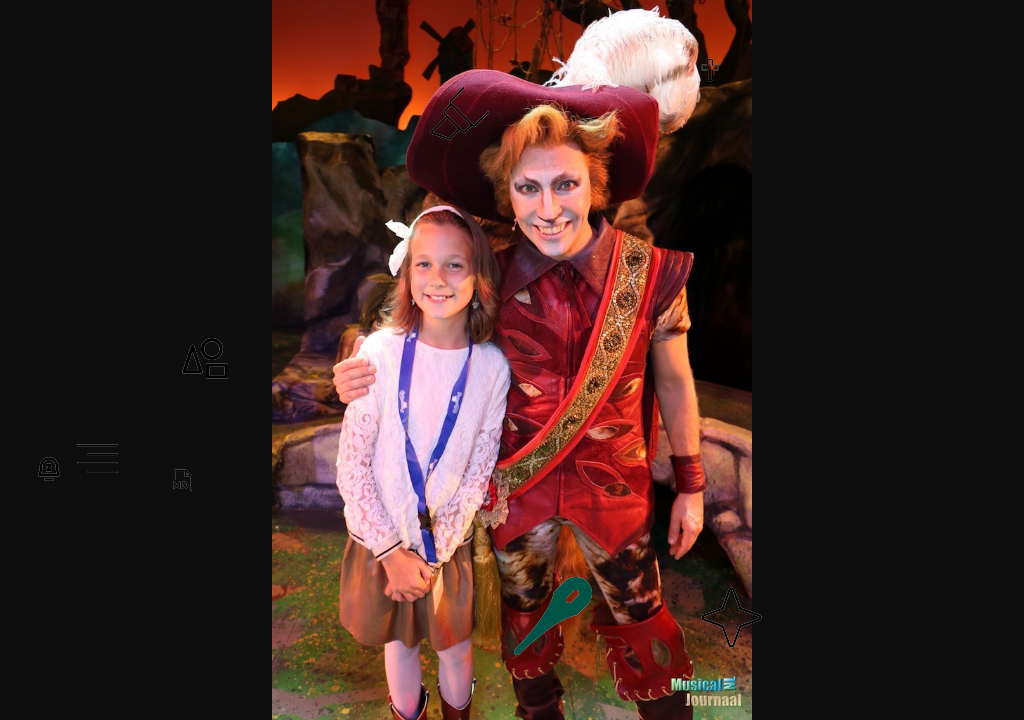 This screenshot has width=1024, height=720. What do you see at coordinates (49, 469) in the screenshot?
I see `snooze notifications` at bounding box center [49, 469].